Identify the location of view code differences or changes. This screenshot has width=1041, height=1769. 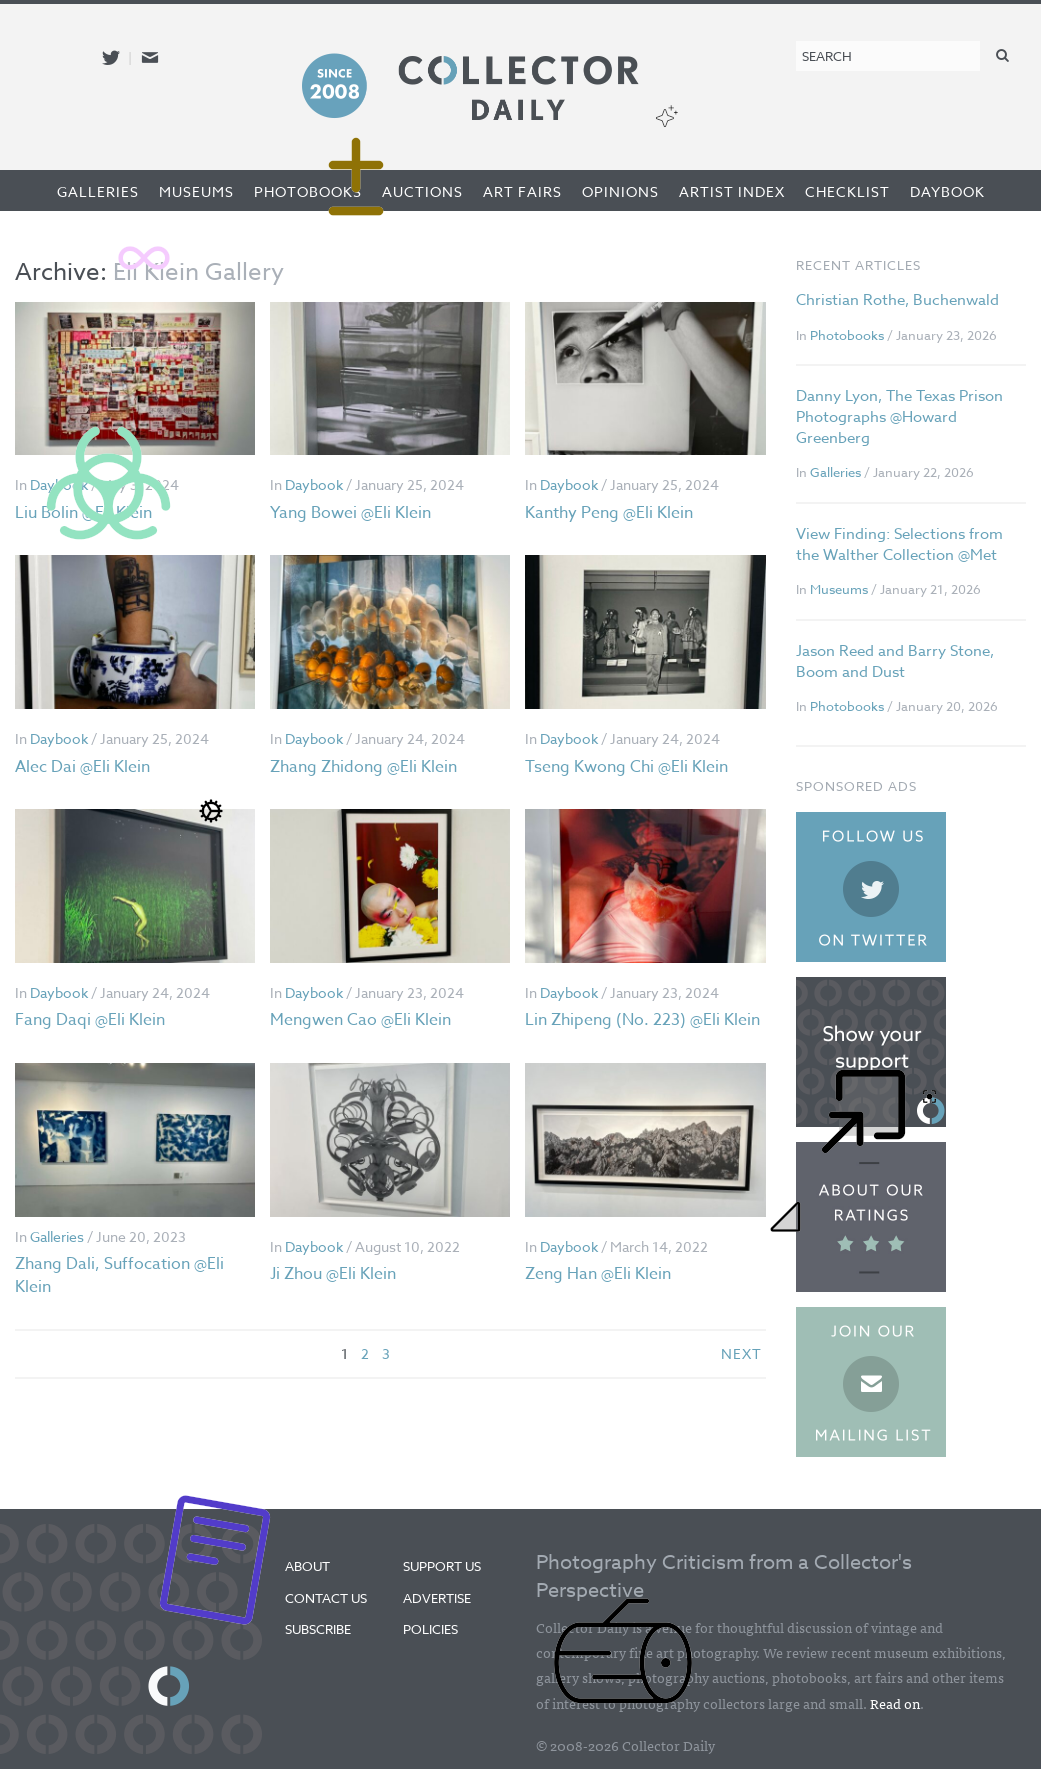
(356, 178).